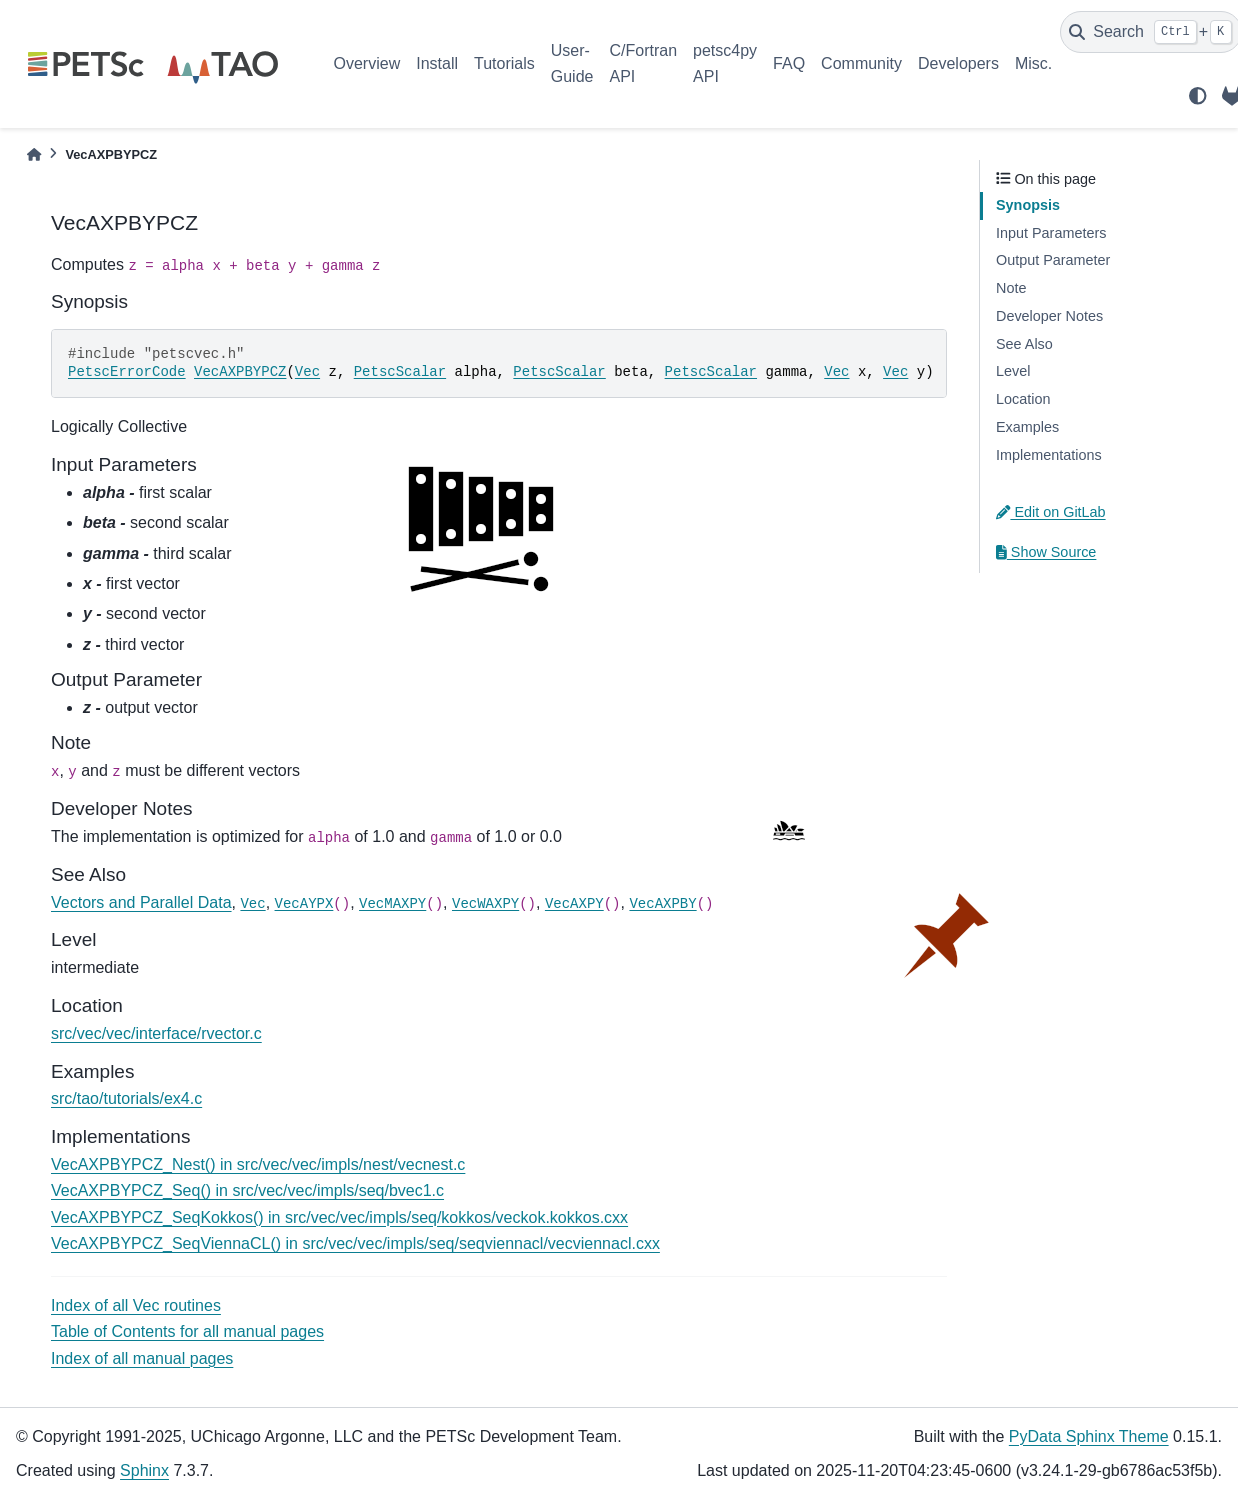  Describe the element at coordinates (481, 529) in the screenshot. I see `access music or sound settings` at that location.